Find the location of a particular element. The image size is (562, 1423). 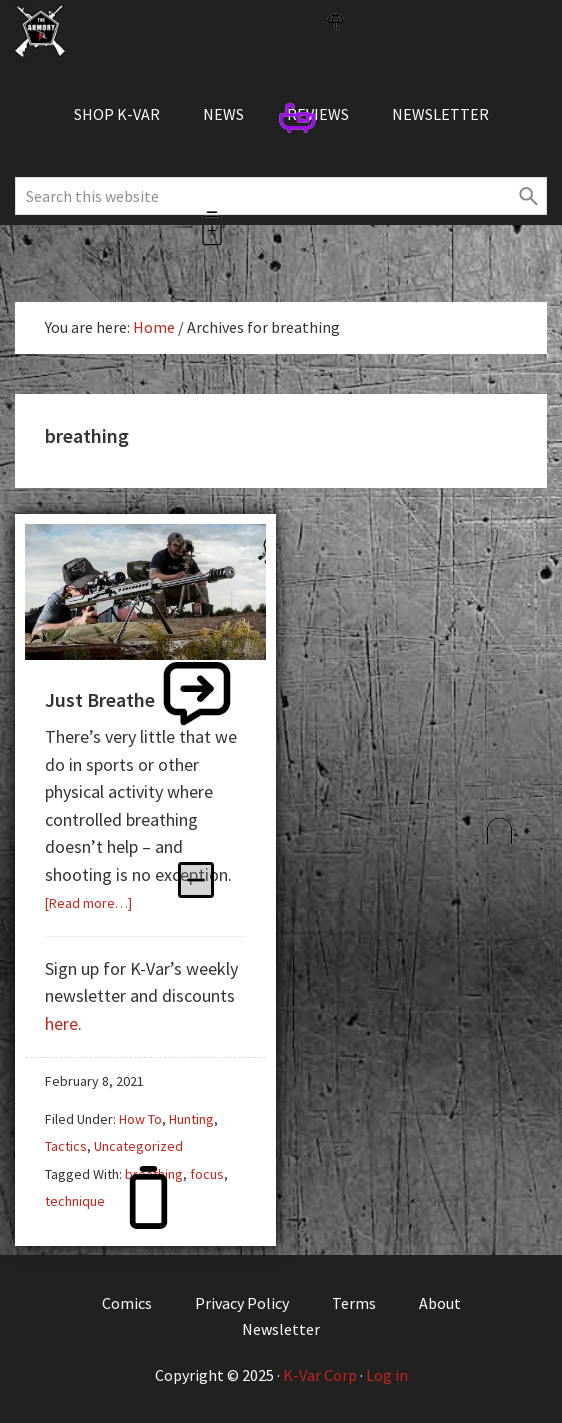

indicates set intersection in data operations is located at coordinates (499, 831).